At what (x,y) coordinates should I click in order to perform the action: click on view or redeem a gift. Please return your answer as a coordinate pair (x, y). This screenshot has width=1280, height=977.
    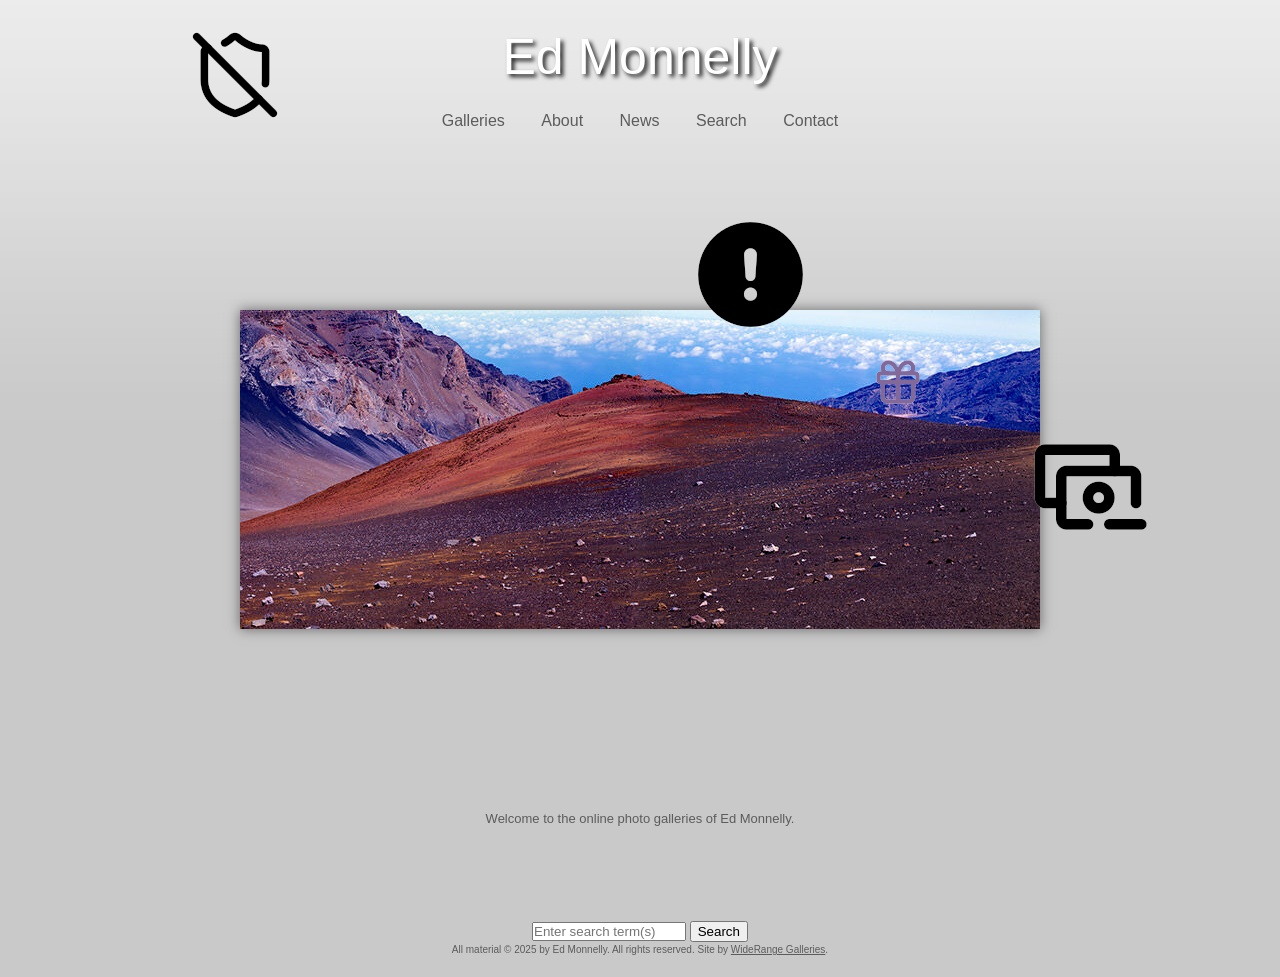
    Looking at the image, I should click on (898, 382).